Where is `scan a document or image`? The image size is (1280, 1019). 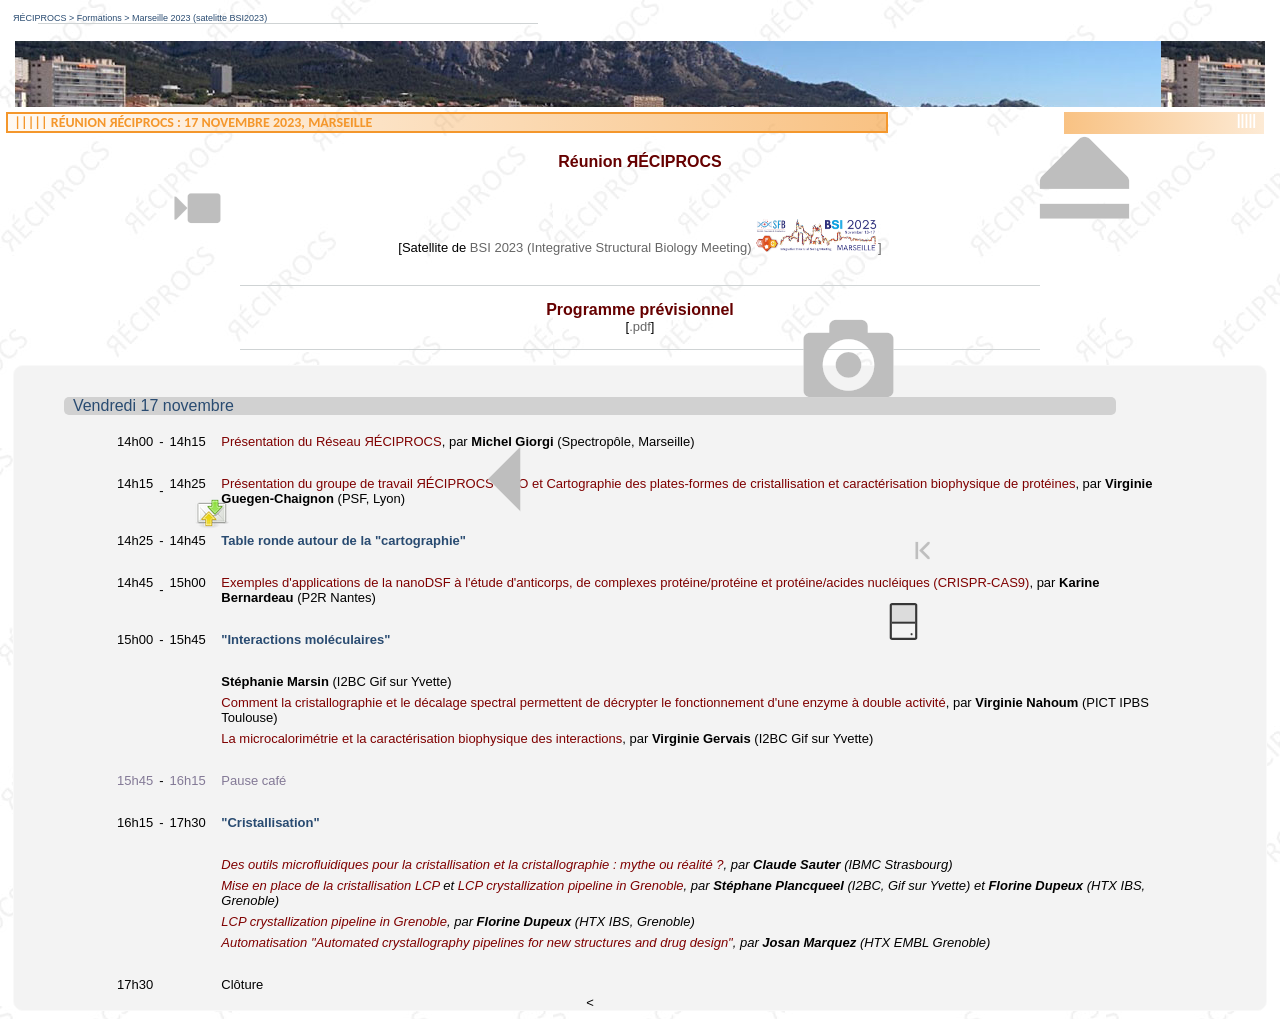 scan a document or image is located at coordinates (903, 621).